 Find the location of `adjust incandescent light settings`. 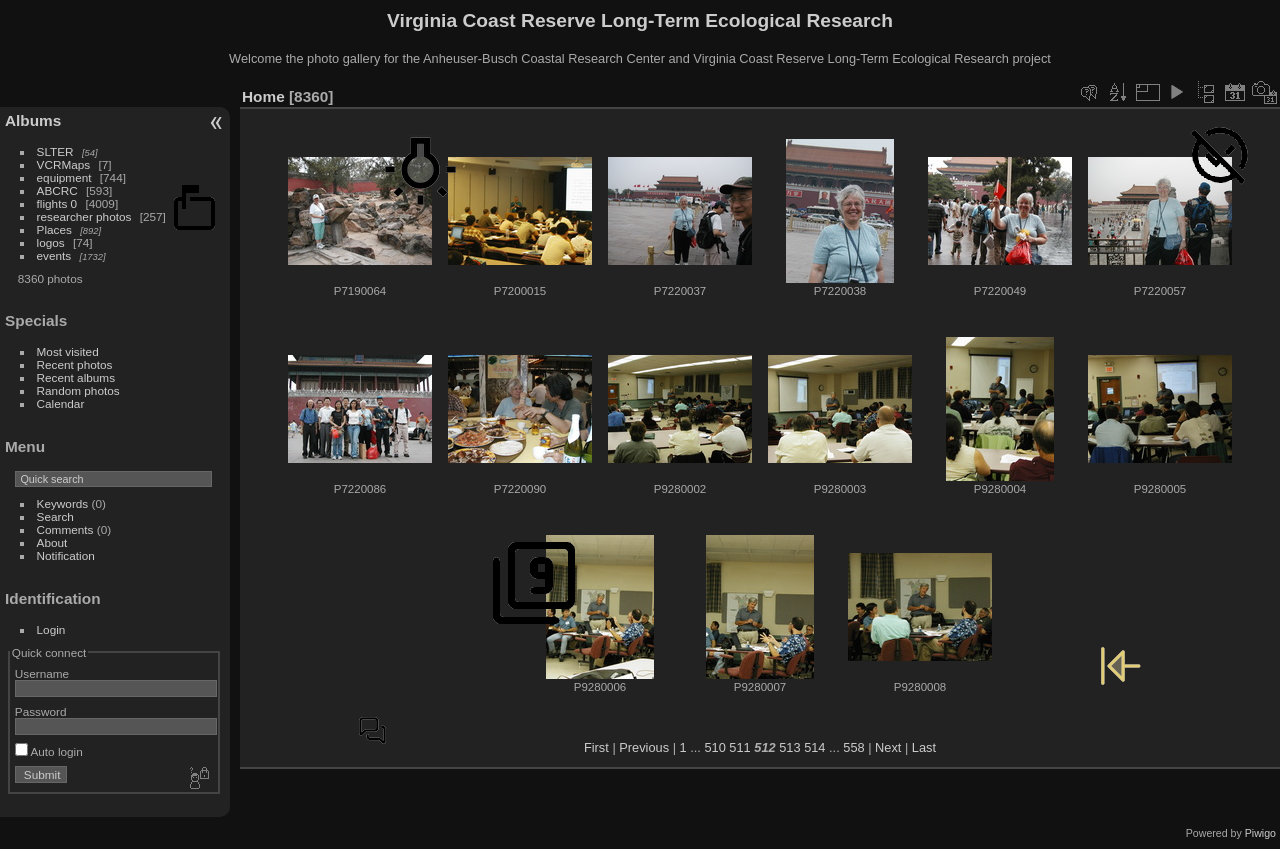

adjust incandescent light settings is located at coordinates (420, 169).